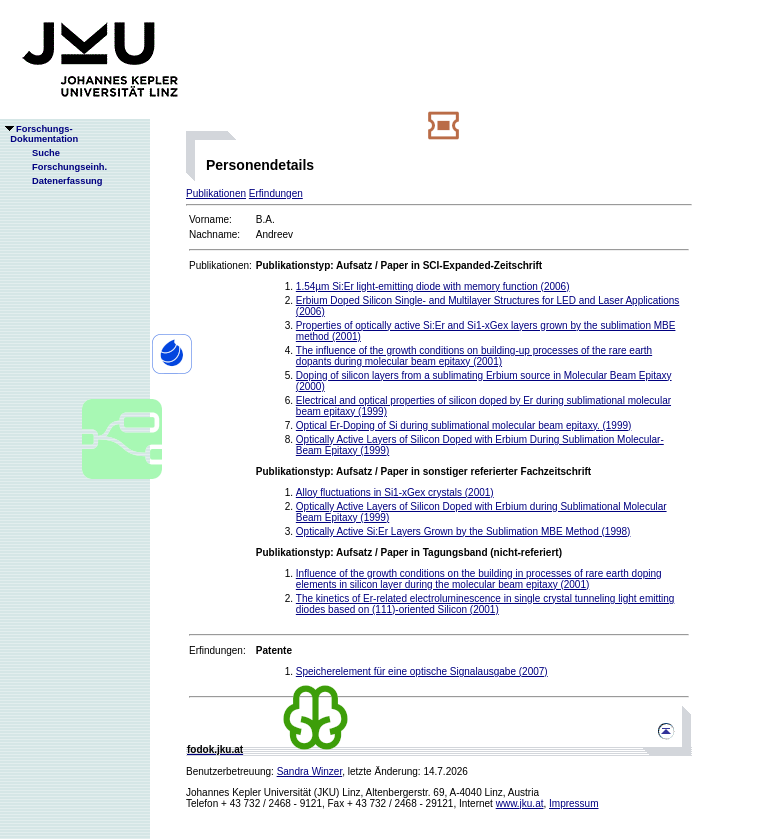  I want to click on open Node-RED flow editor, so click(122, 439).